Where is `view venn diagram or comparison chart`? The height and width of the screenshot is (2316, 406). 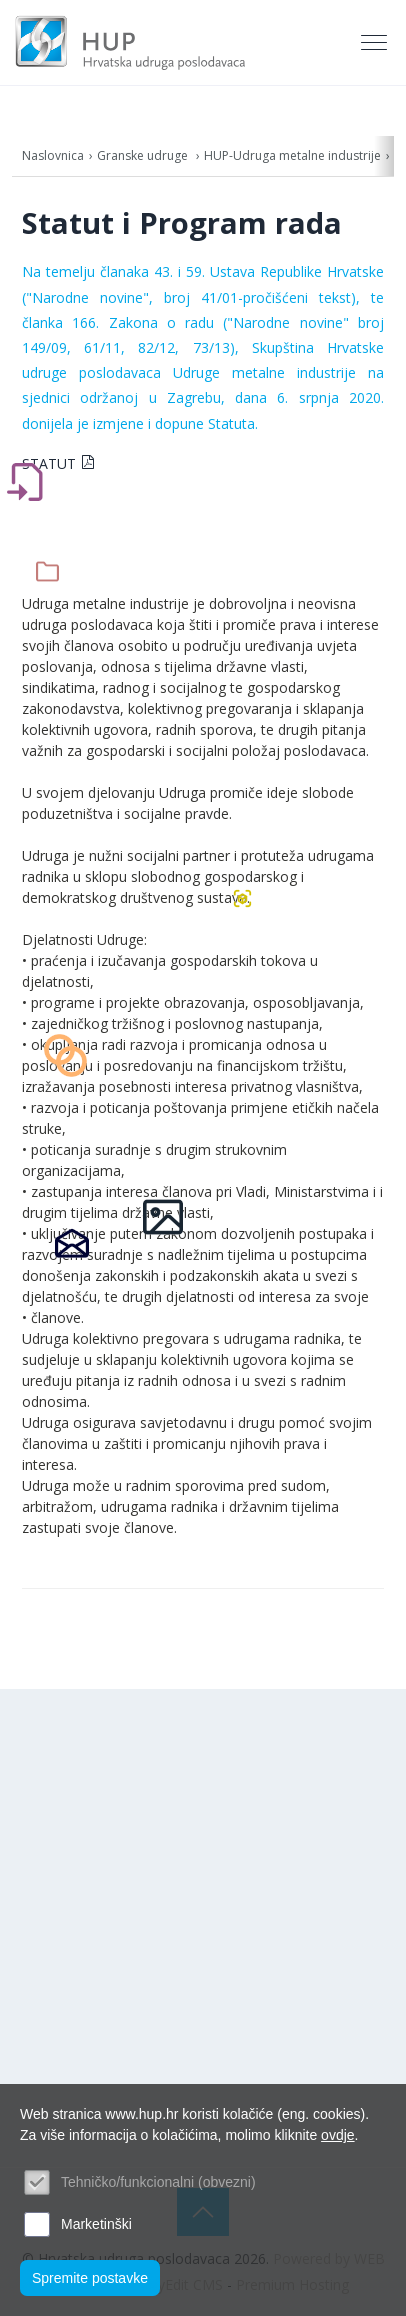
view venn diagram or comparison chart is located at coordinates (65, 1055).